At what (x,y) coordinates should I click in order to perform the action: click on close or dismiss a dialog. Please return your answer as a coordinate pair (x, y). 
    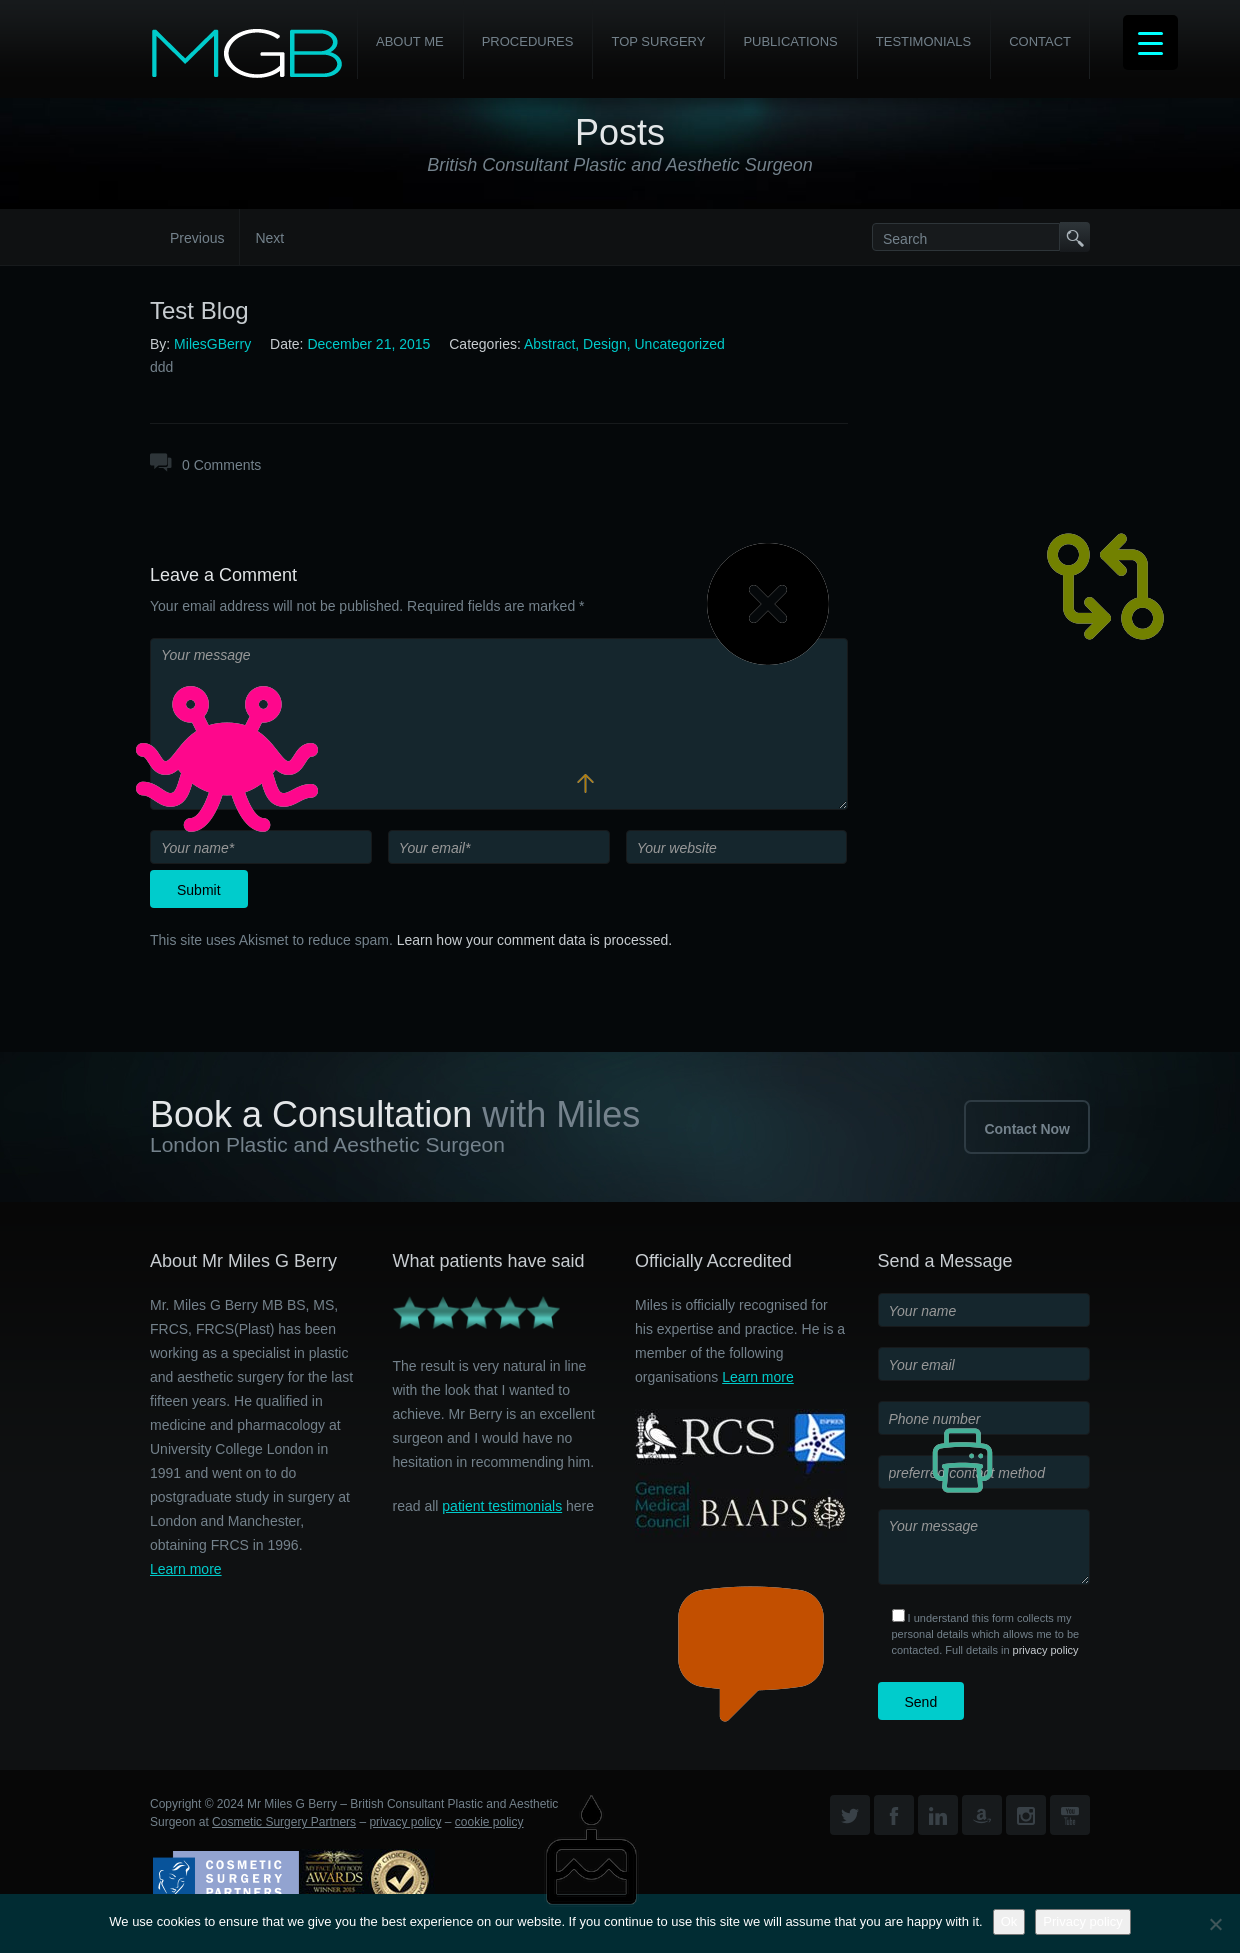
    Looking at the image, I should click on (768, 604).